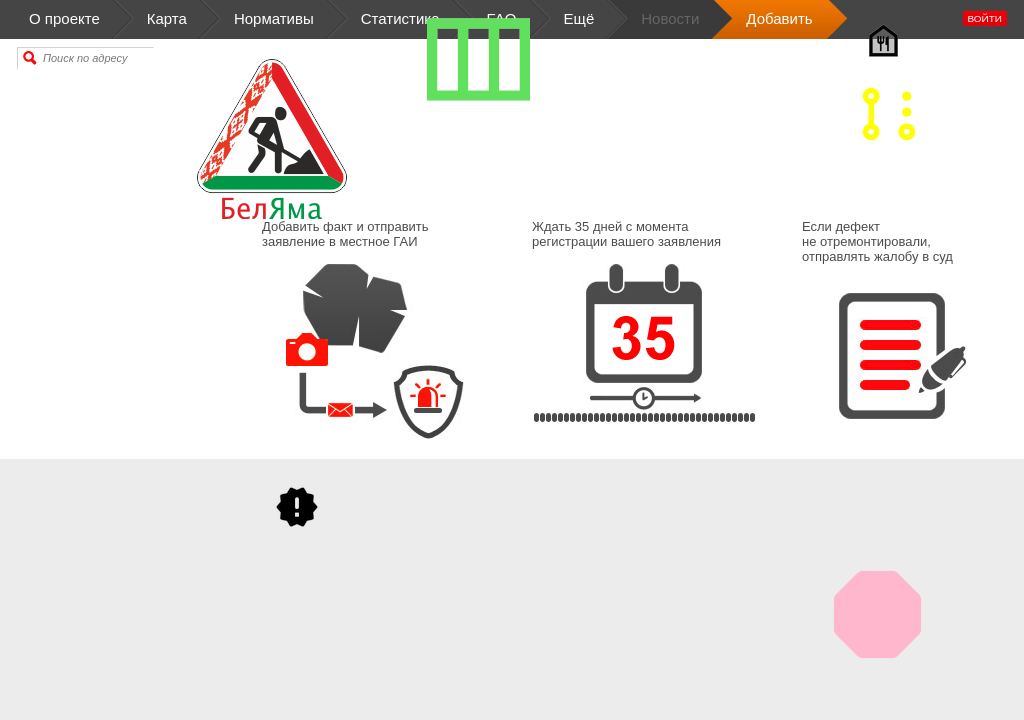 The image size is (1024, 720). Describe the element at coordinates (877, 614) in the screenshot. I see `indicates a stop or blocking action` at that location.